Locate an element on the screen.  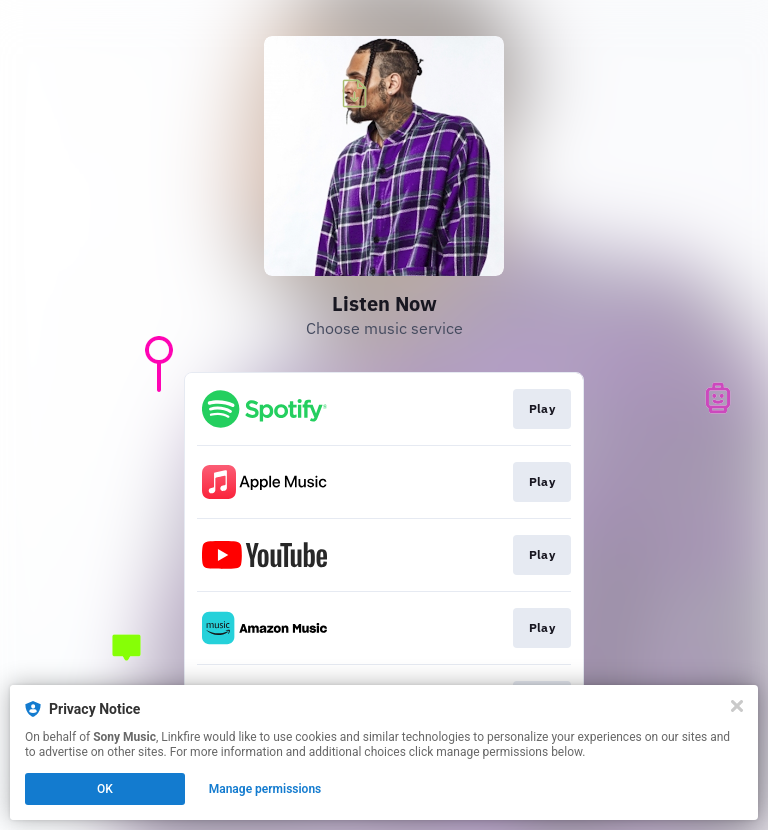
lego or block-style avatar icon is located at coordinates (718, 398).